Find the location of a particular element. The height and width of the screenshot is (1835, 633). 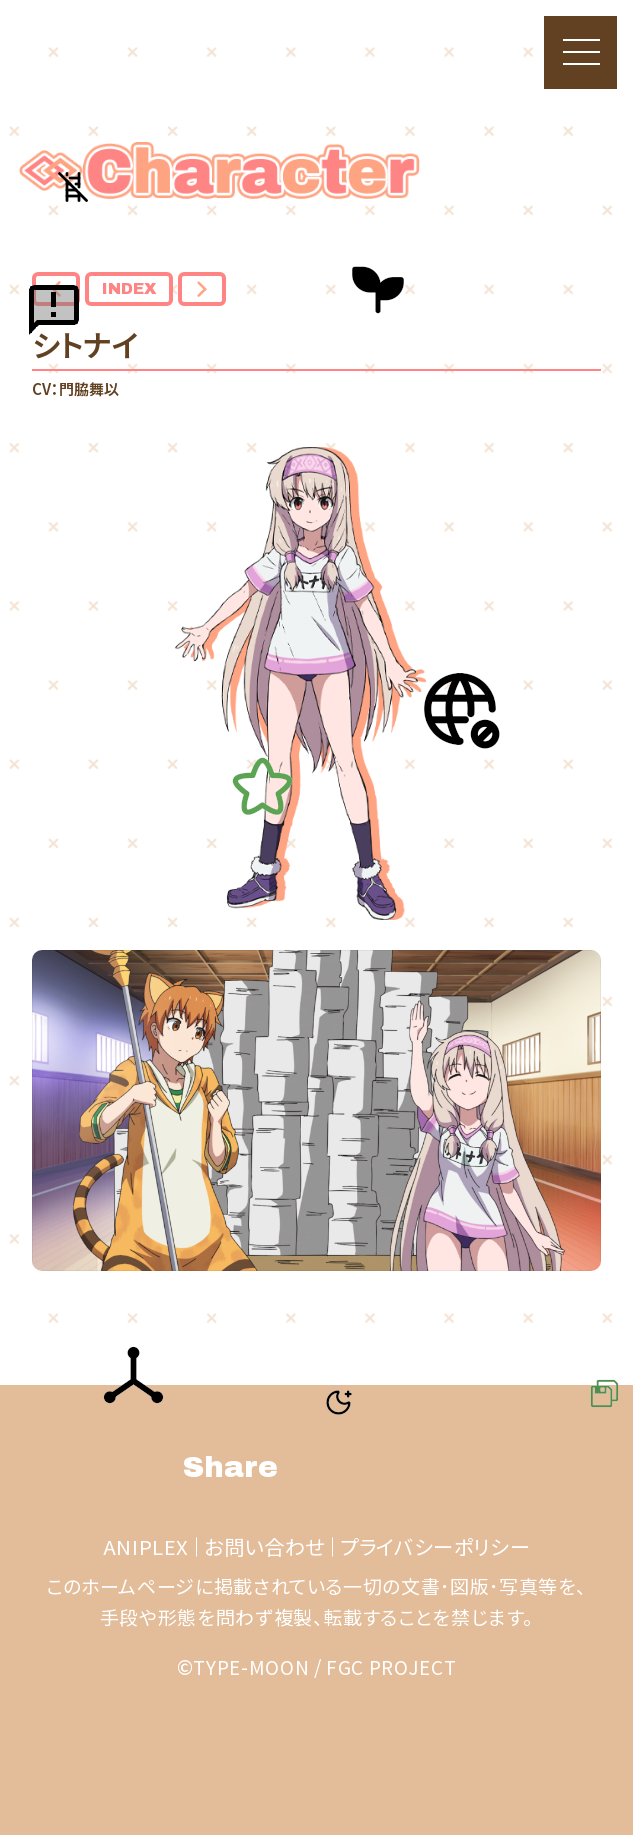

ladder access disabled or unavailable is located at coordinates (73, 187).